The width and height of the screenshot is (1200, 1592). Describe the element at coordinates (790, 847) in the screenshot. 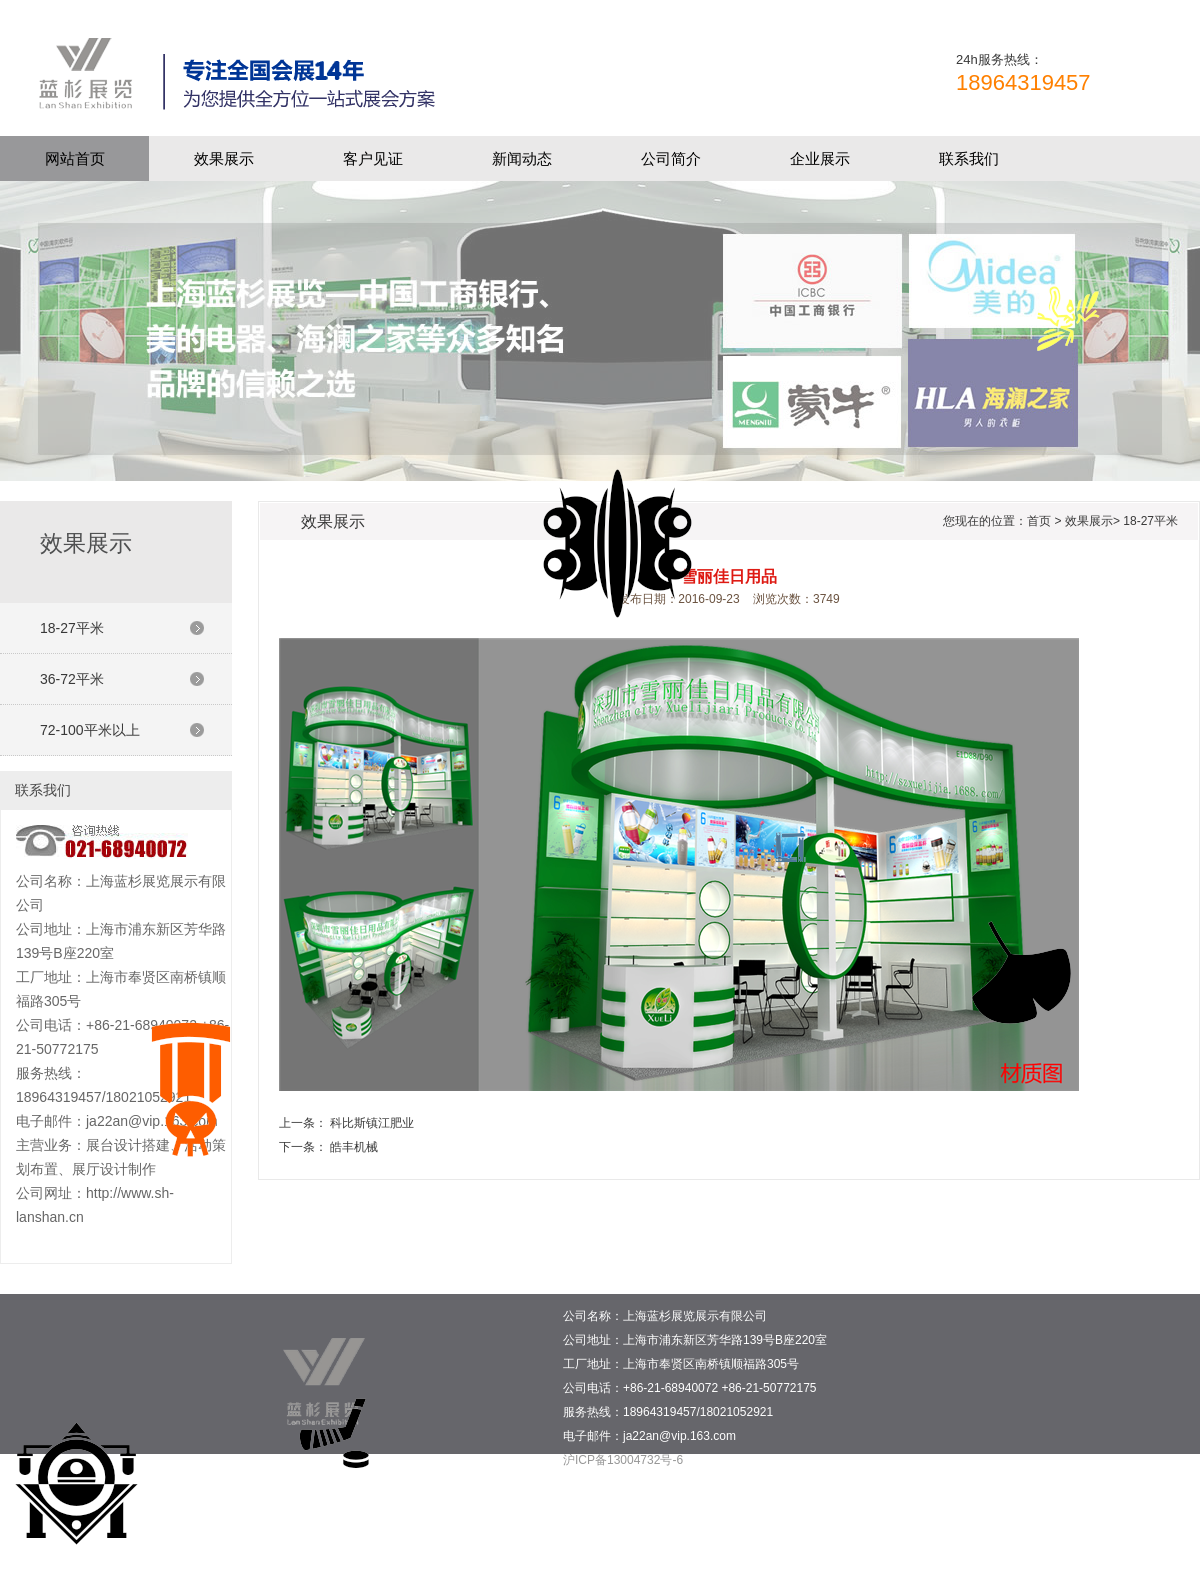

I see `select a wooden frame border style` at that location.